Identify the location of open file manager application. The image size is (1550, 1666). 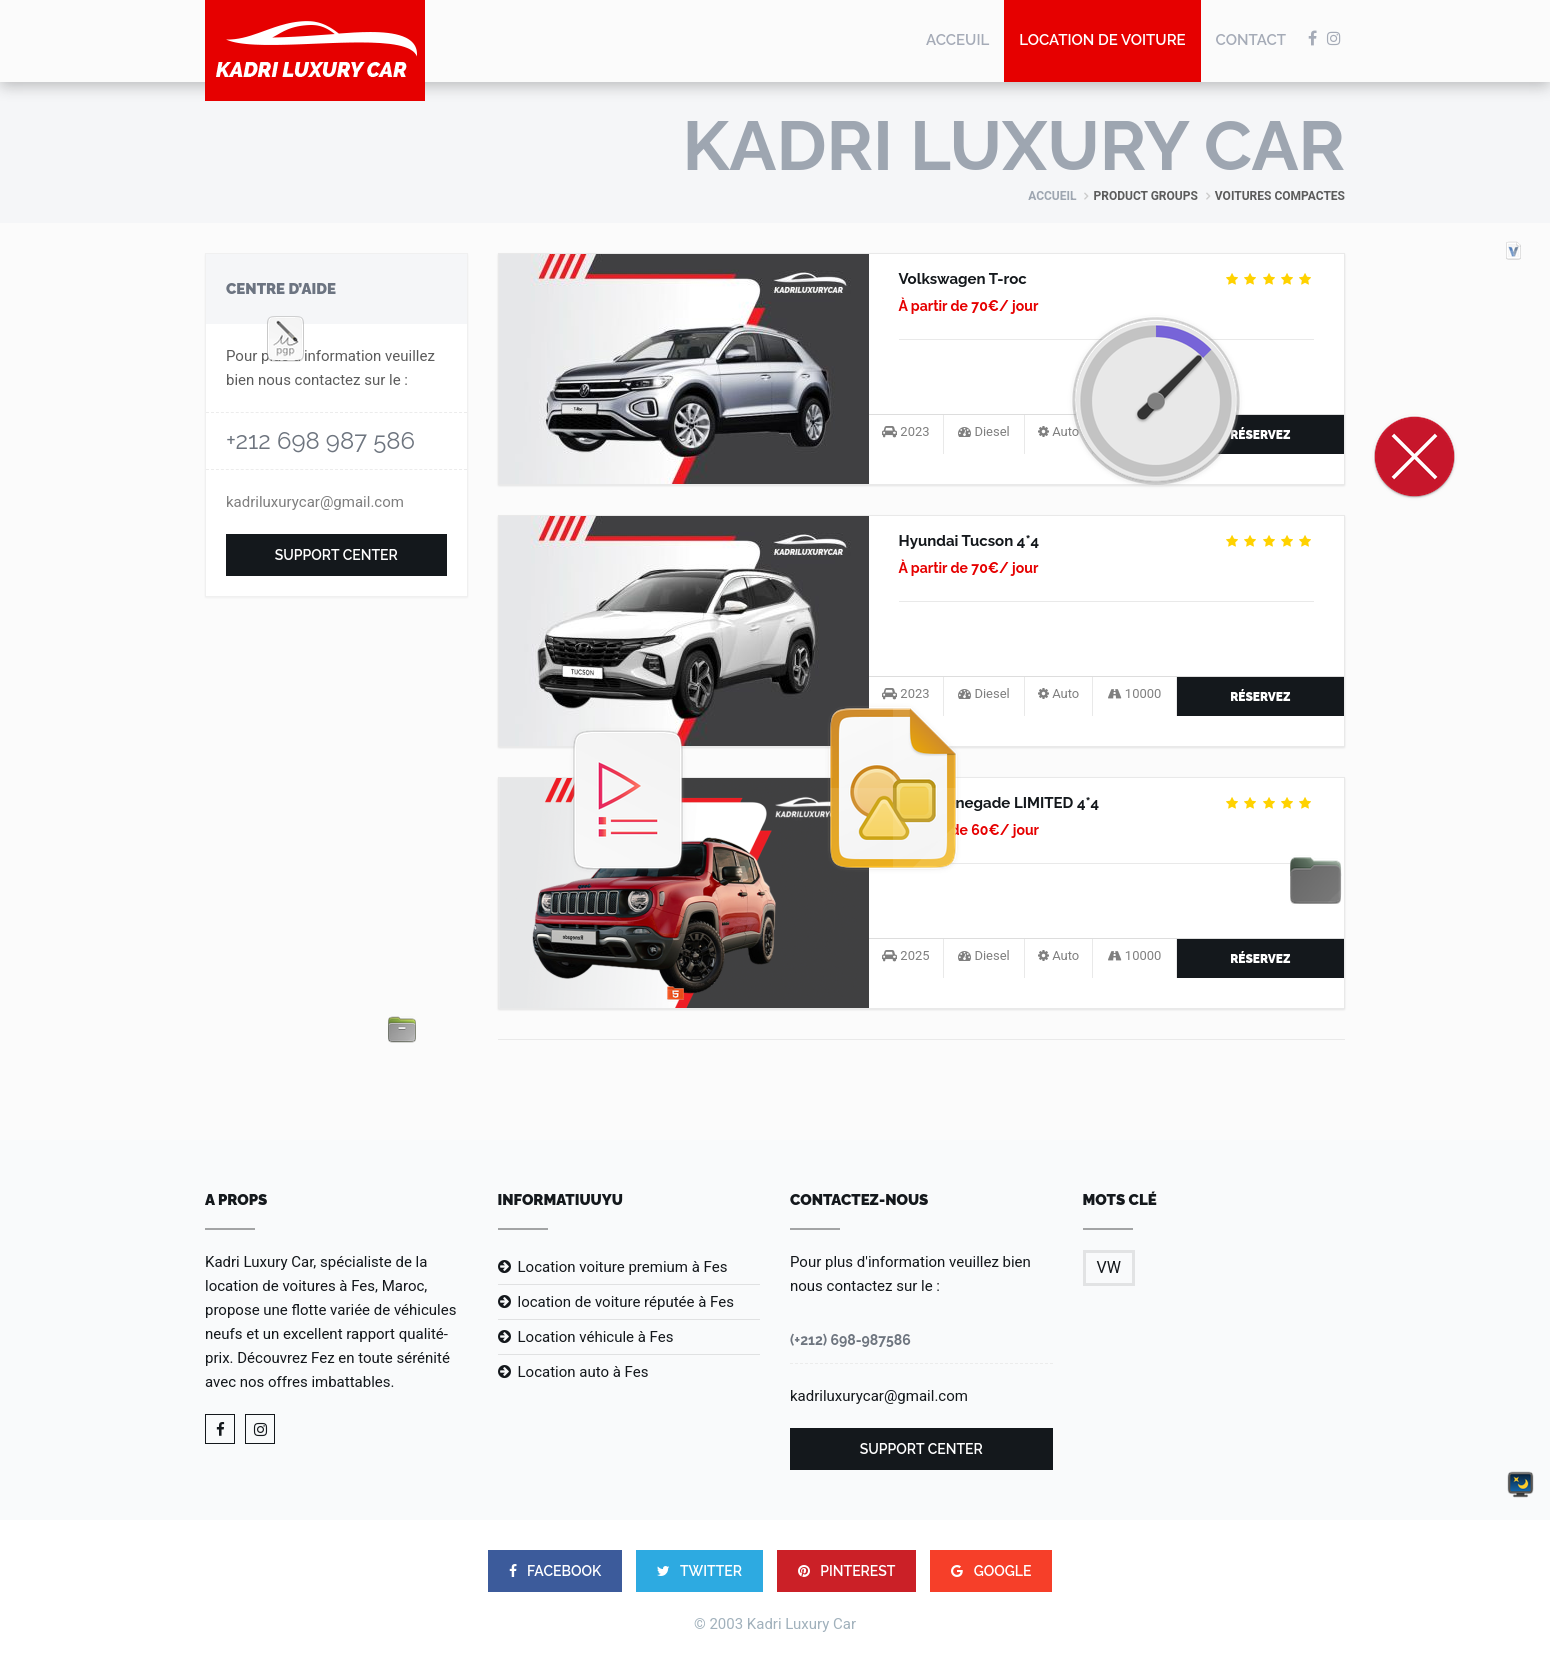
(402, 1029).